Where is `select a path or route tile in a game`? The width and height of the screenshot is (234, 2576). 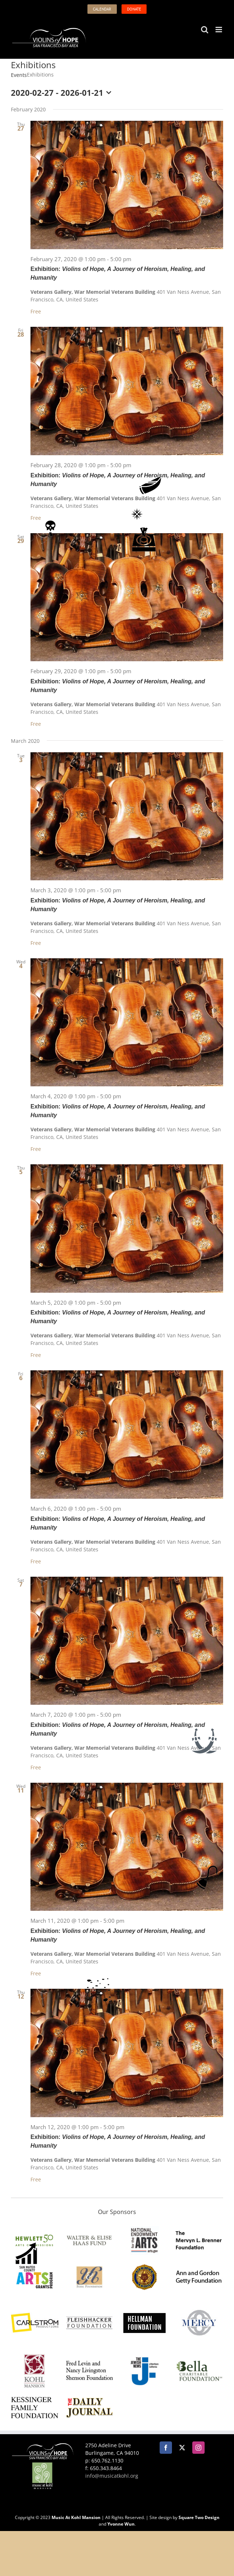 select a path or route tile in a game is located at coordinates (99, 1991).